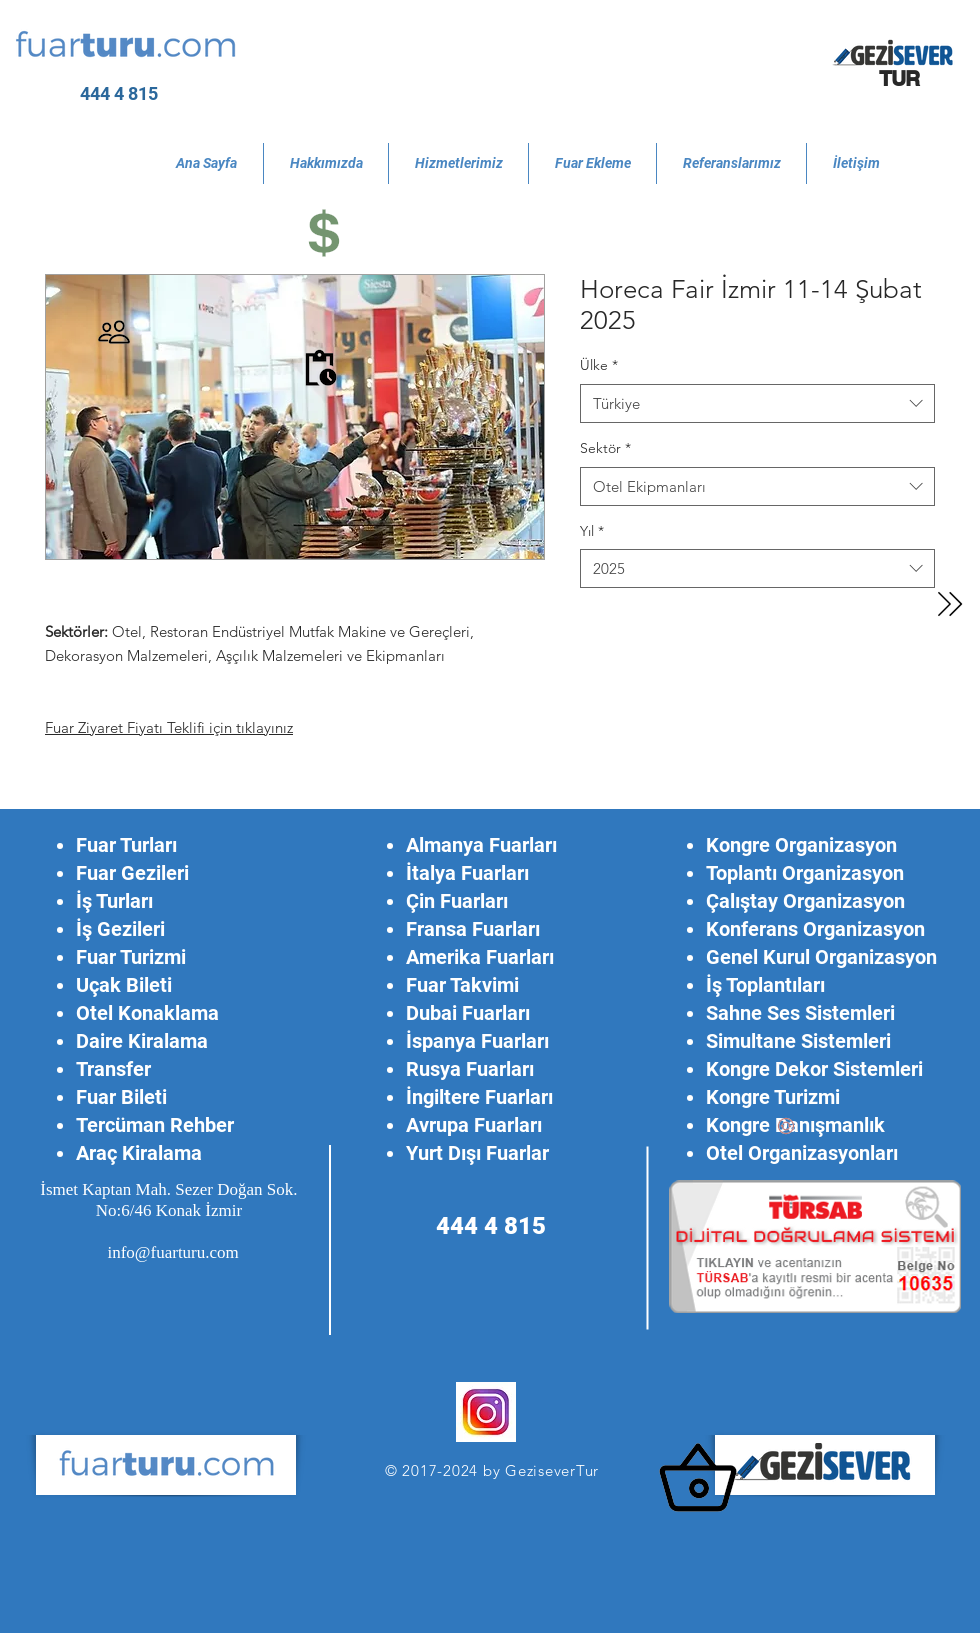  Describe the element at coordinates (319, 368) in the screenshot. I see `view pending tasks or actions` at that location.